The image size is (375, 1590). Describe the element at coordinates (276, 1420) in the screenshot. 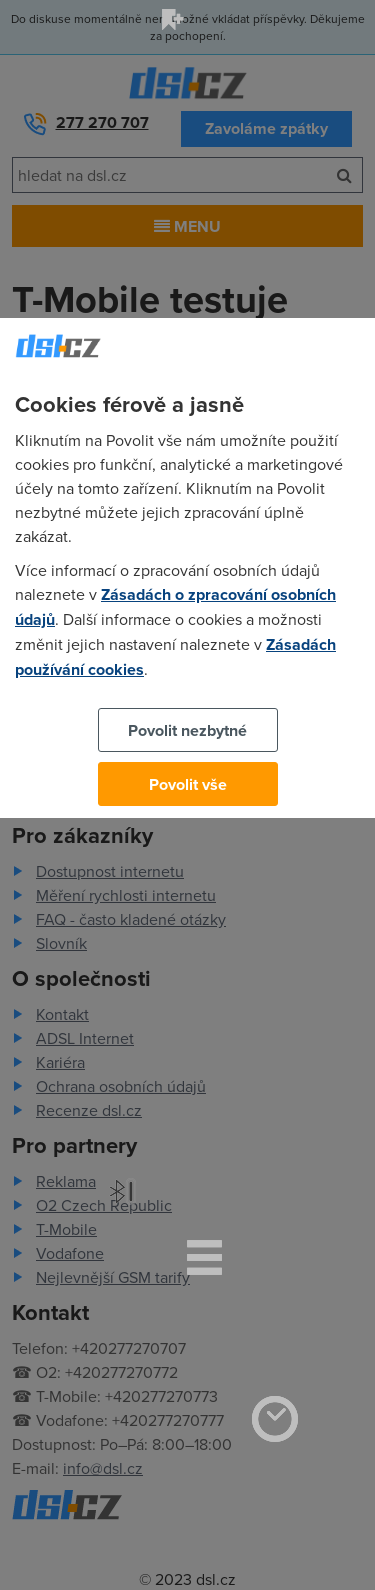

I see `view recently opened documents` at that location.